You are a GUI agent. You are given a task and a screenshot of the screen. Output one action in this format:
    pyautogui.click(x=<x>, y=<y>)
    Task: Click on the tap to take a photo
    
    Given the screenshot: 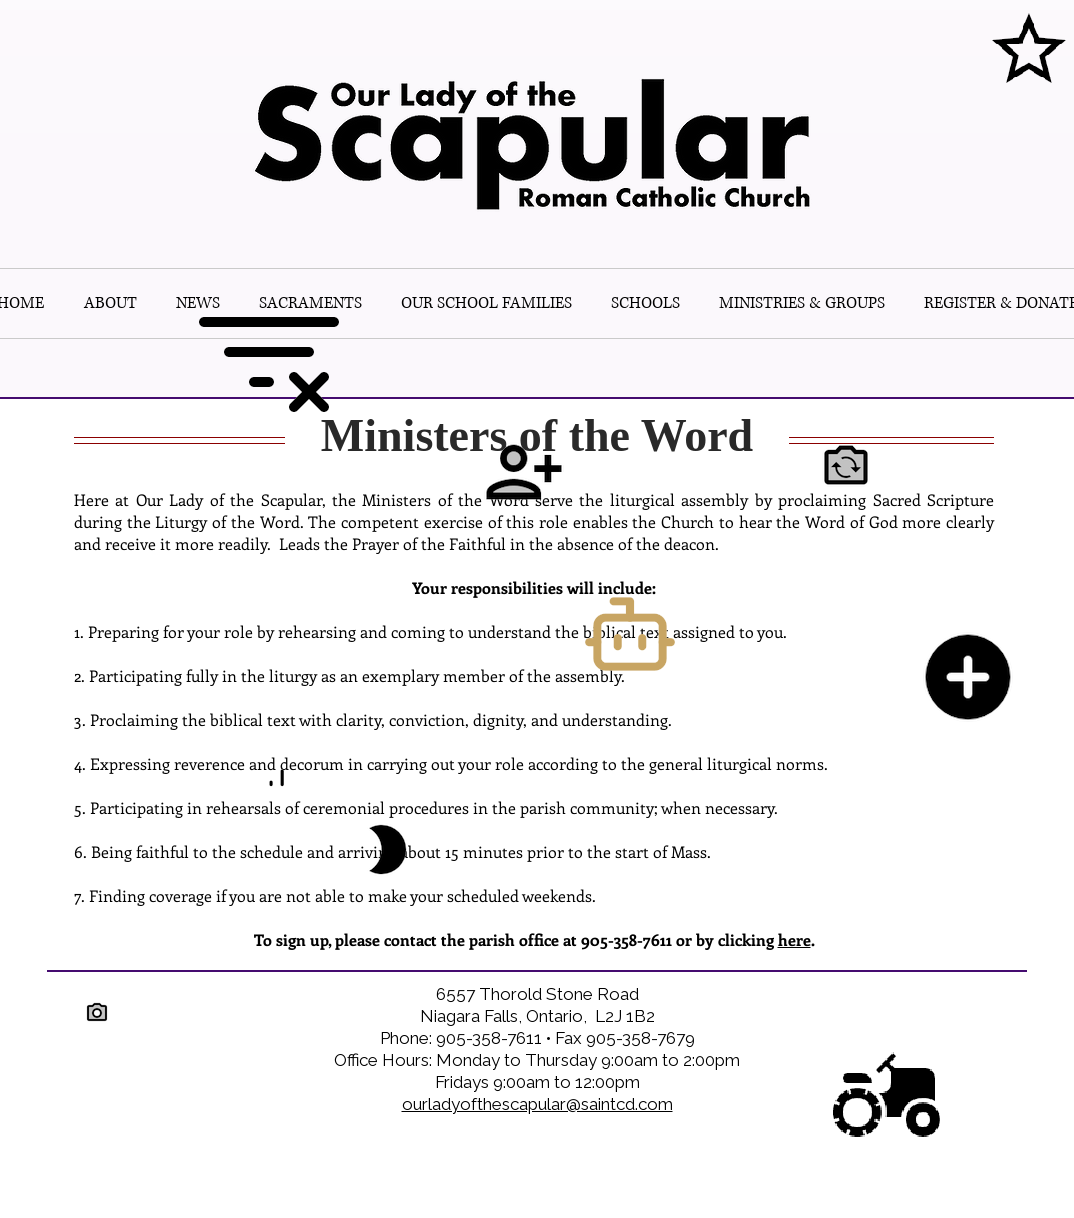 What is the action you would take?
    pyautogui.click(x=97, y=1013)
    